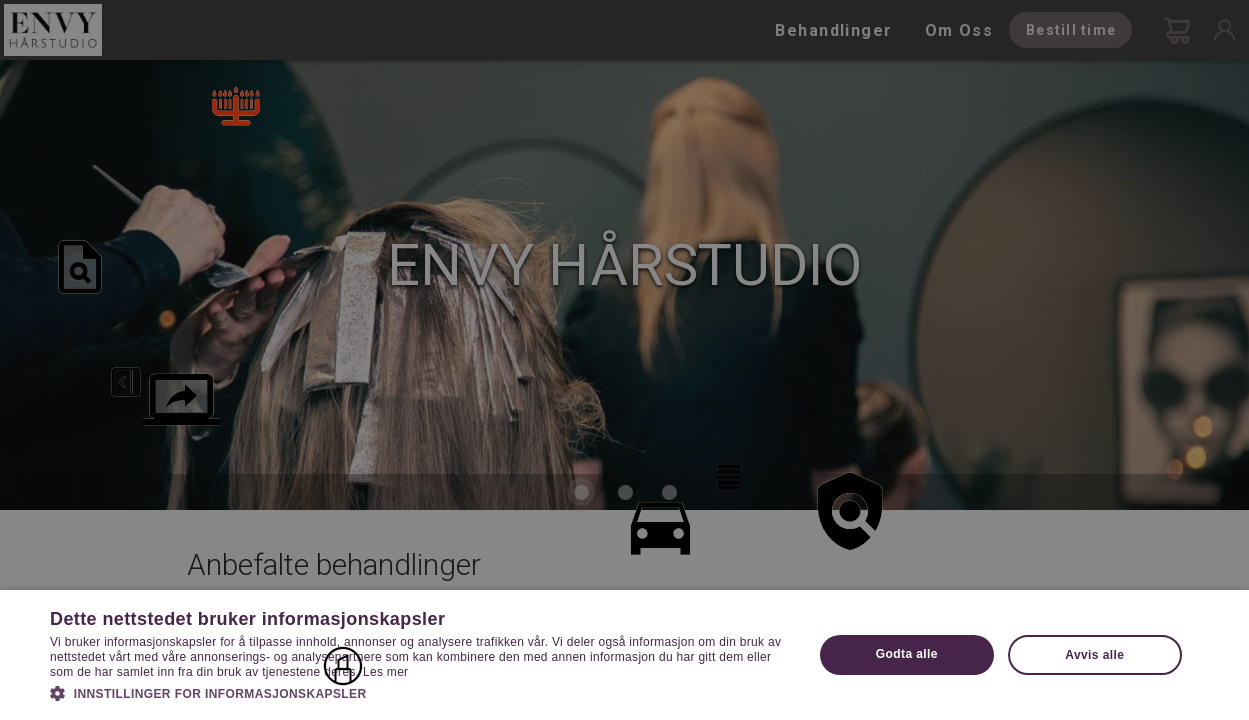 This screenshot has width=1249, height=720. I want to click on indicates Hanukkah-related content or events, so click(236, 106).